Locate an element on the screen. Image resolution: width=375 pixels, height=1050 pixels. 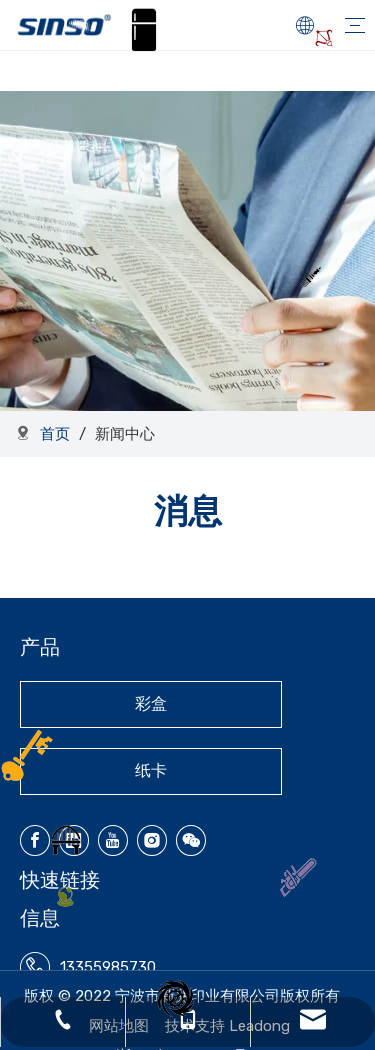
view engine or vehicle diagnostics is located at coordinates (311, 277).